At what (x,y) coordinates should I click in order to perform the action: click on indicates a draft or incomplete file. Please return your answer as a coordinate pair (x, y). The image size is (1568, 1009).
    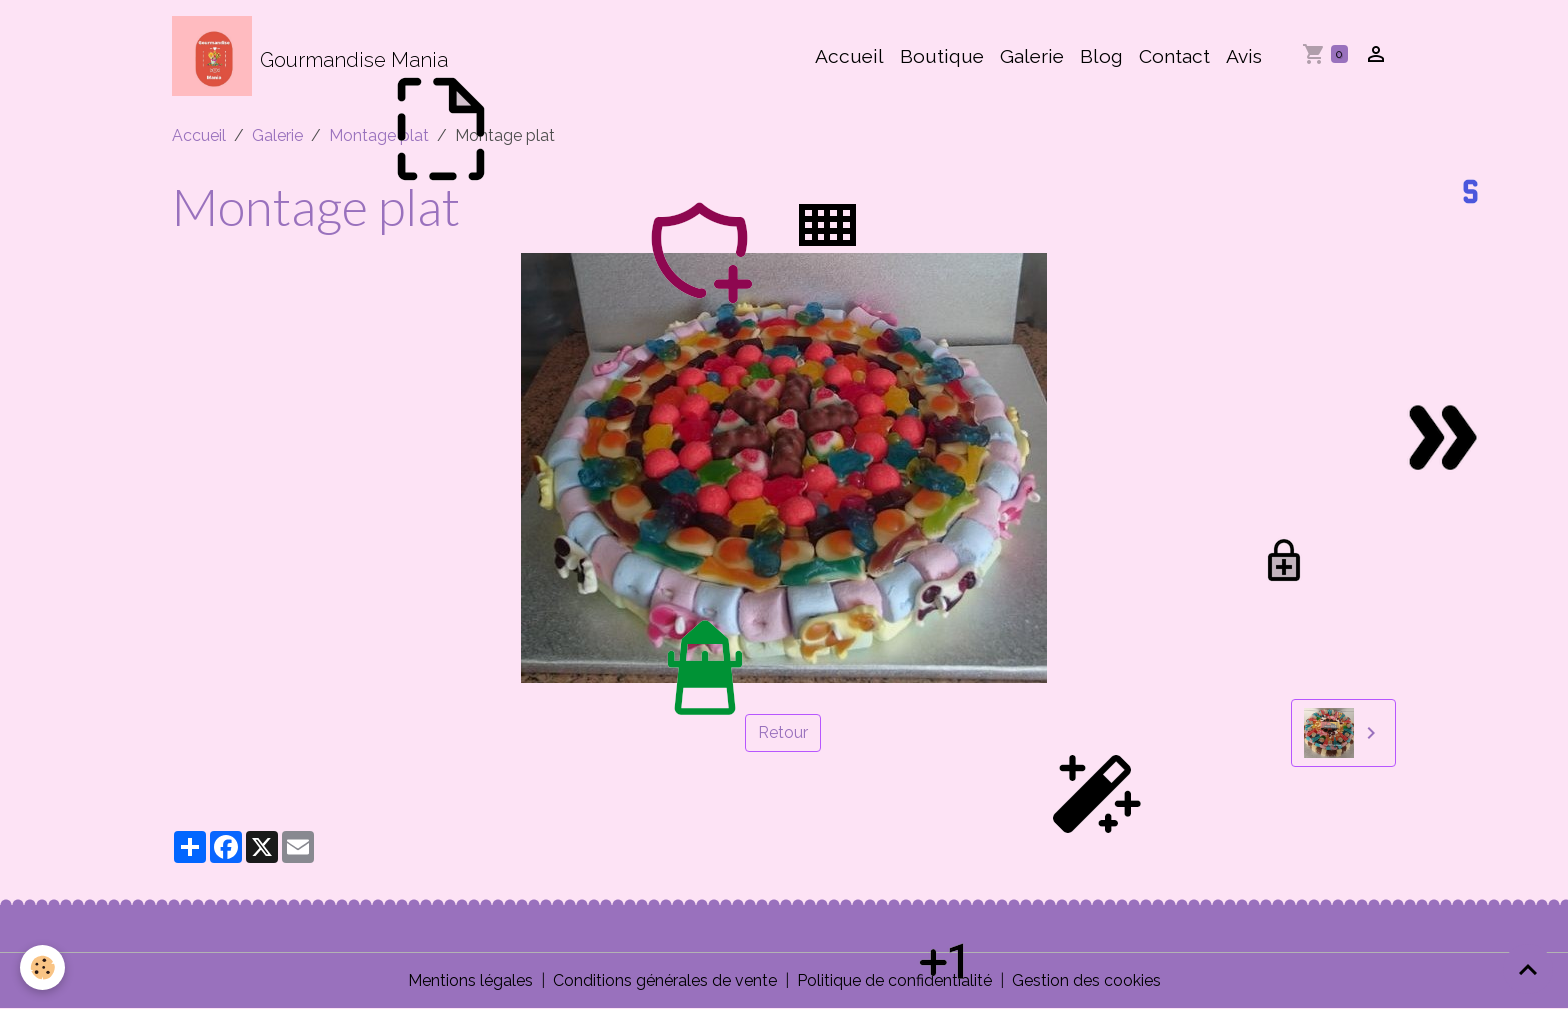
    Looking at the image, I should click on (441, 129).